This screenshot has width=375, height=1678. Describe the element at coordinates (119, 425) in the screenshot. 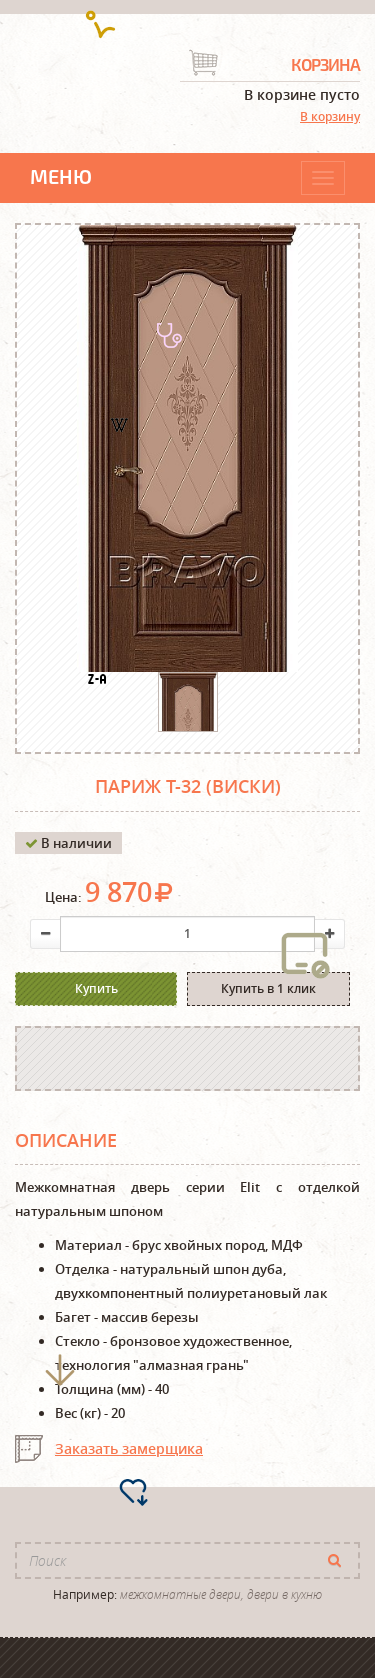

I see `open Wikipedia article` at that location.